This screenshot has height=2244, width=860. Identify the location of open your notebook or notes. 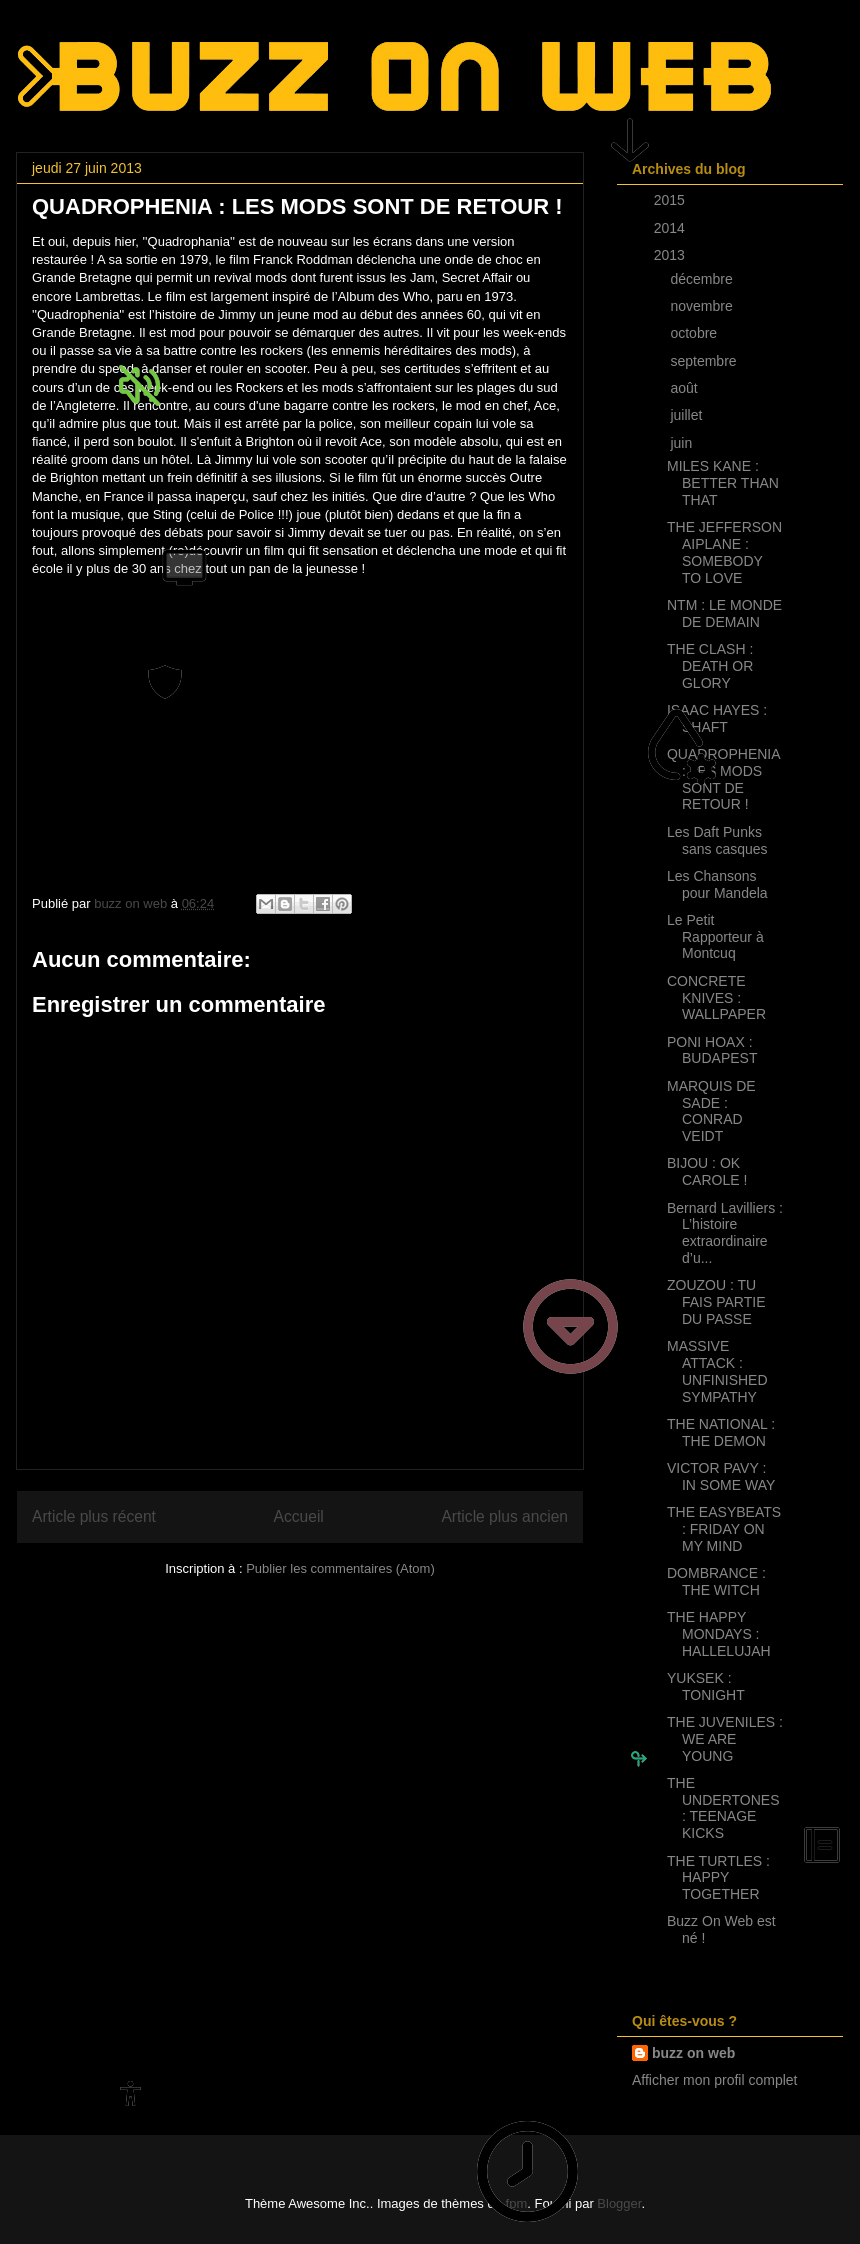
(822, 1845).